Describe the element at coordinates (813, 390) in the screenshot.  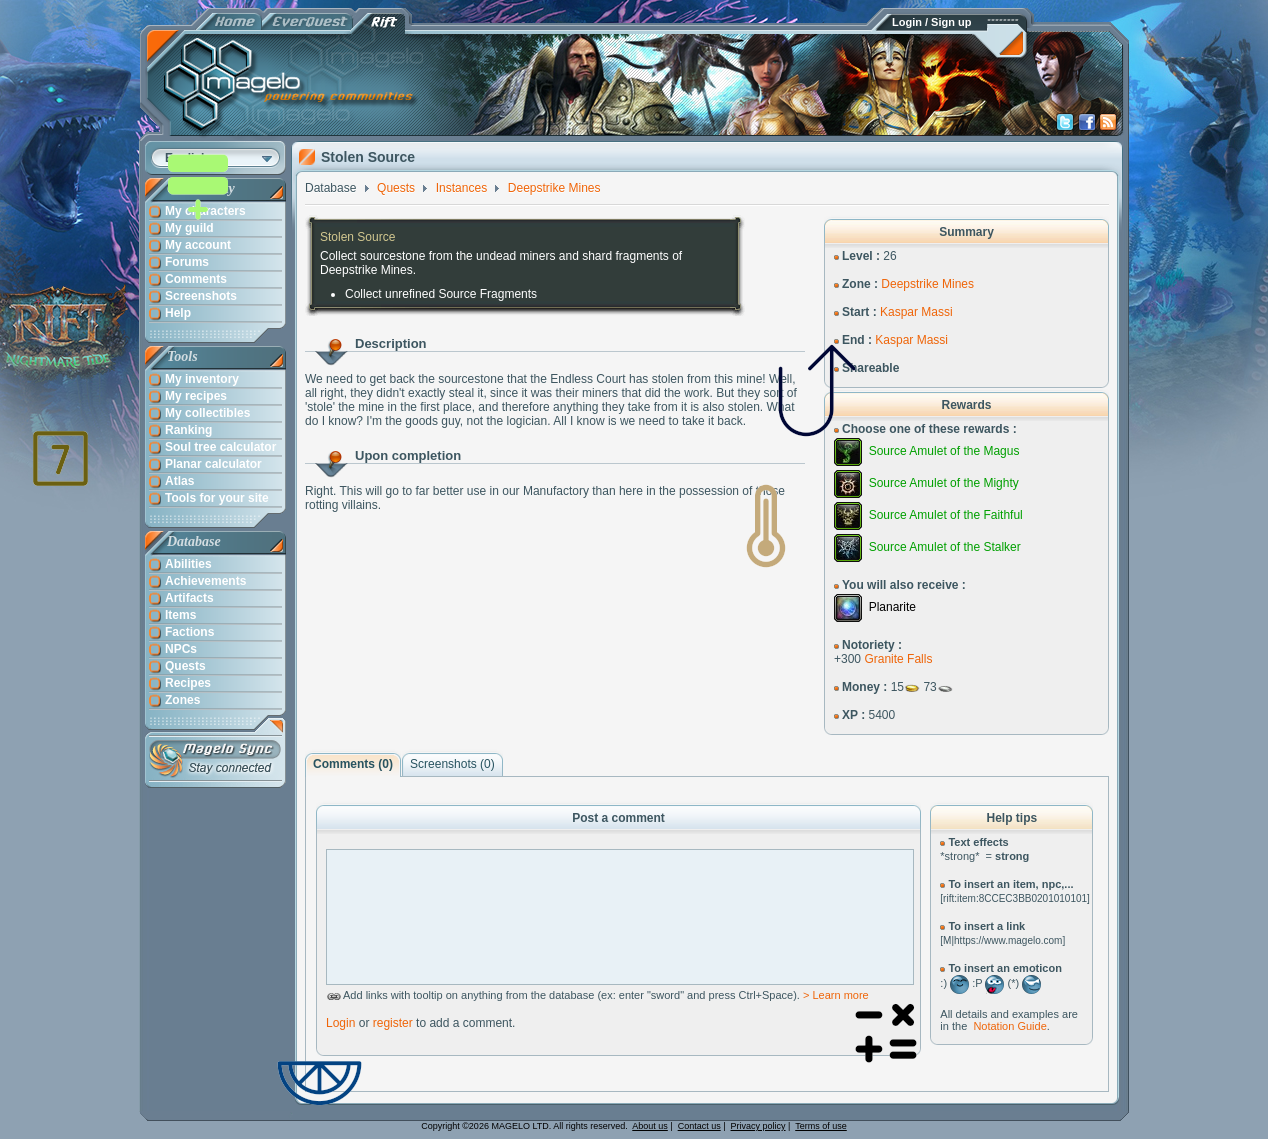
I see `redo or repeat last action` at that location.